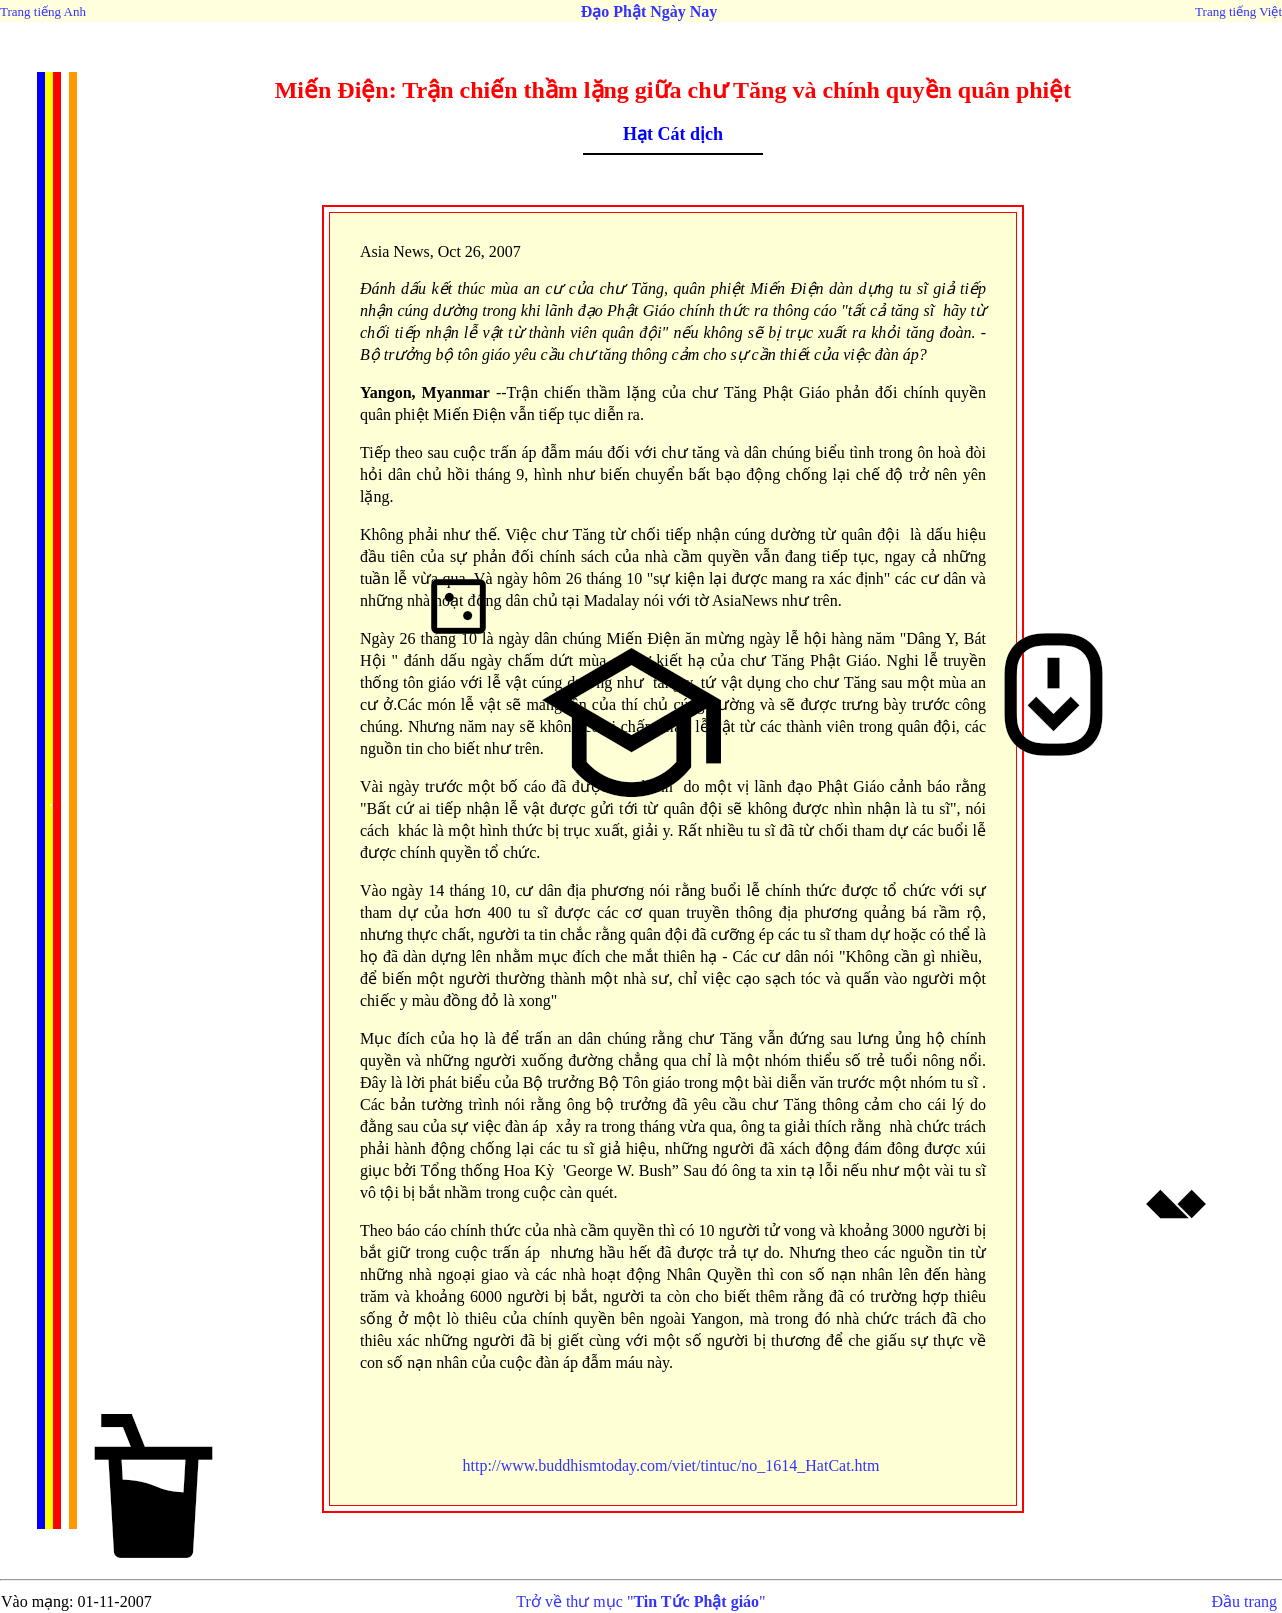 The height and width of the screenshot is (1613, 1282). What do you see at coordinates (458, 606) in the screenshot?
I see `roll the dice or randomize` at bounding box center [458, 606].